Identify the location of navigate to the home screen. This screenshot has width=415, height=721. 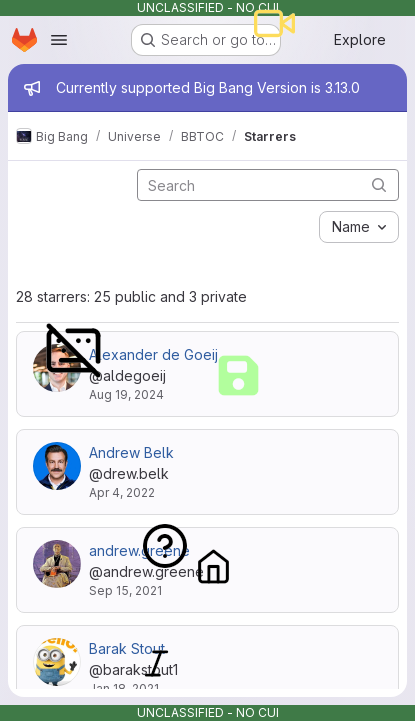
(213, 566).